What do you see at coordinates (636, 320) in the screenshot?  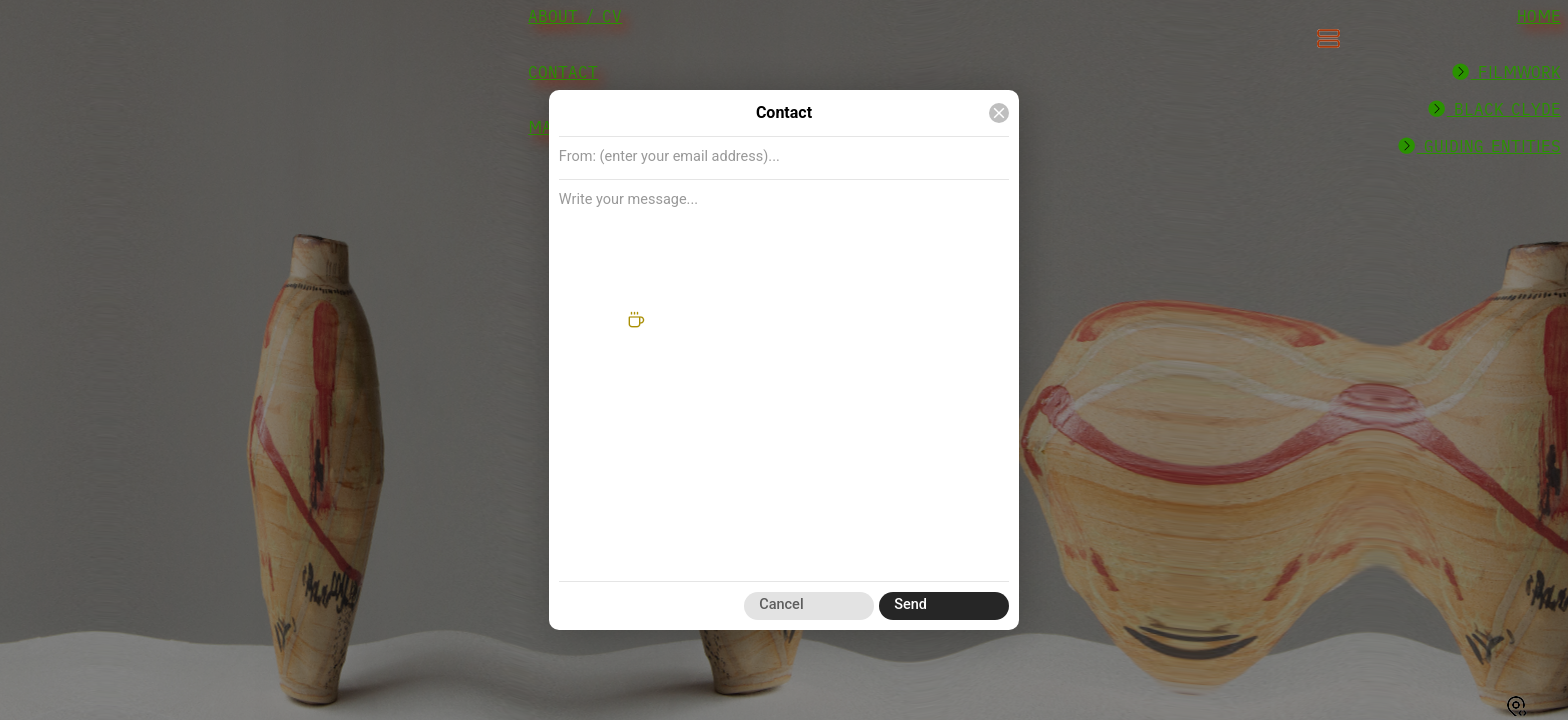 I see `take a coffee break or set a break reminder` at bounding box center [636, 320].